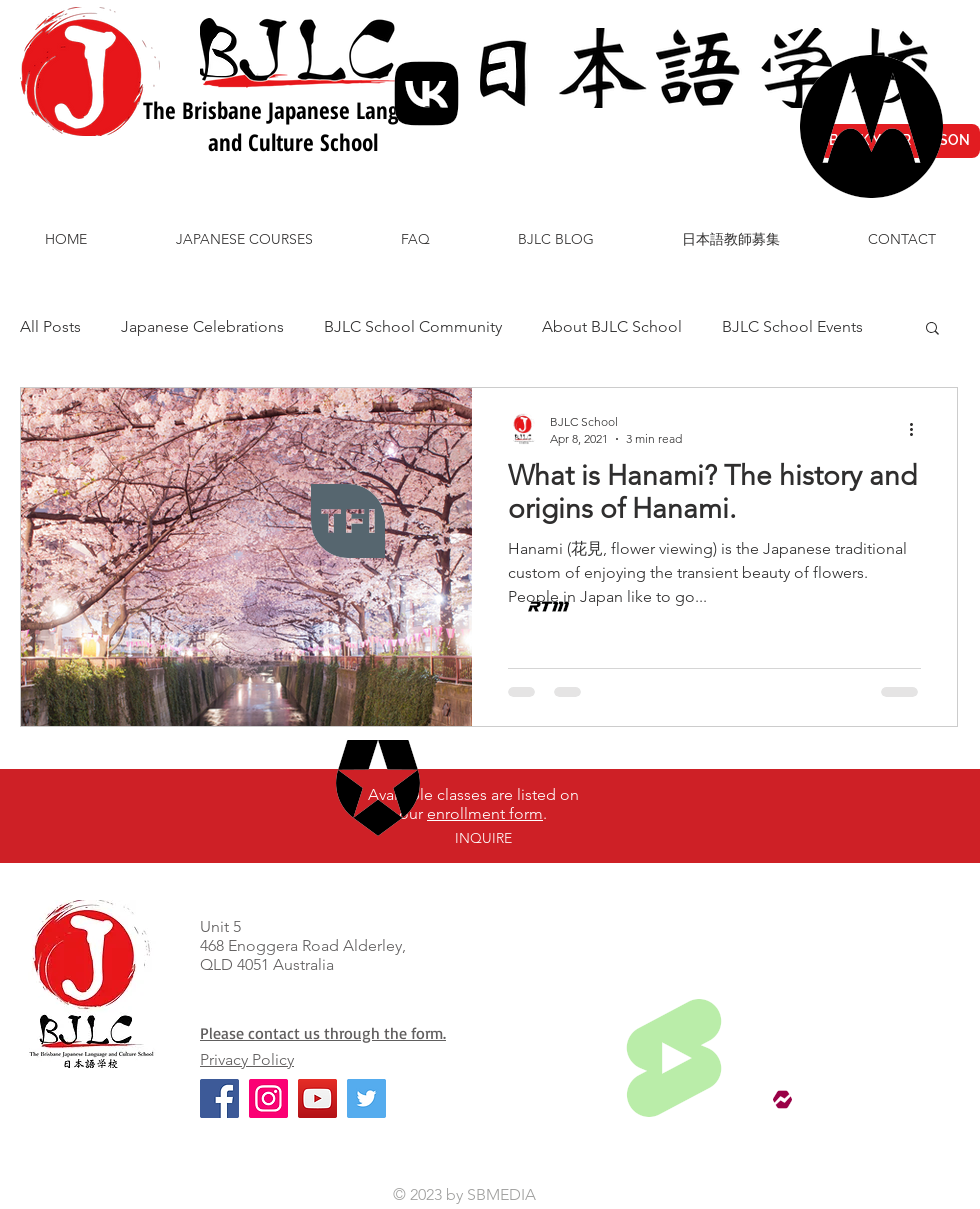 The width and height of the screenshot is (980, 1209). I want to click on RTM (Remember The Milk) app logo, so click(548, 606).